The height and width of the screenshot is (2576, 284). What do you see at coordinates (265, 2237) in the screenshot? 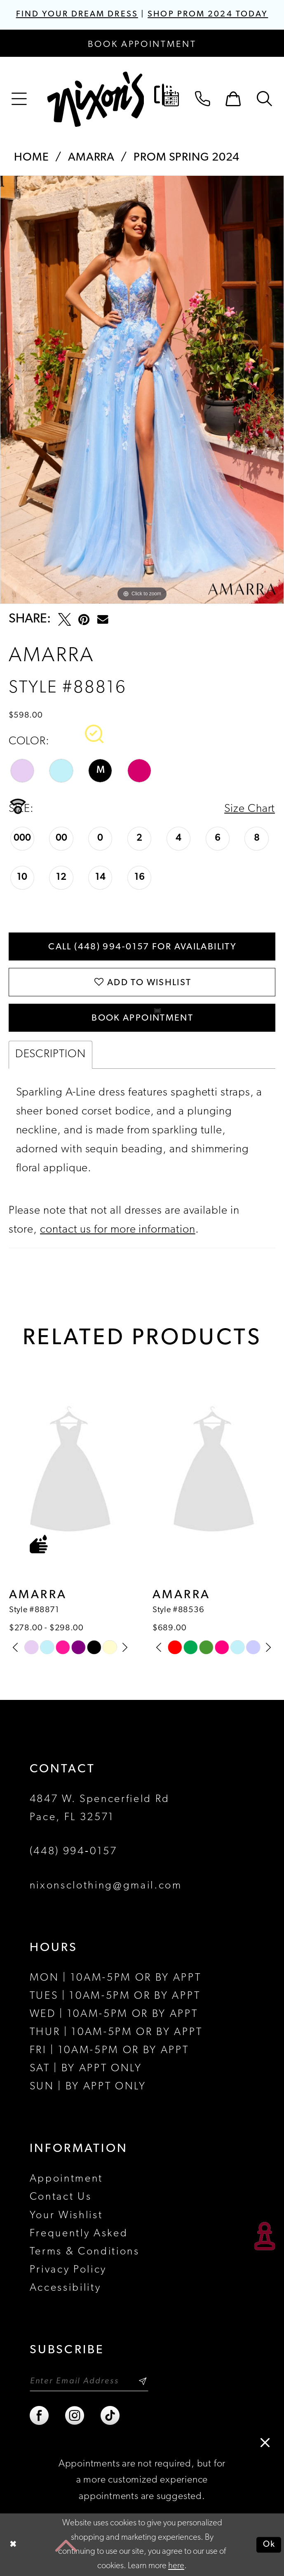
I see `play chess or board games` at bounding box center [265, 2237].